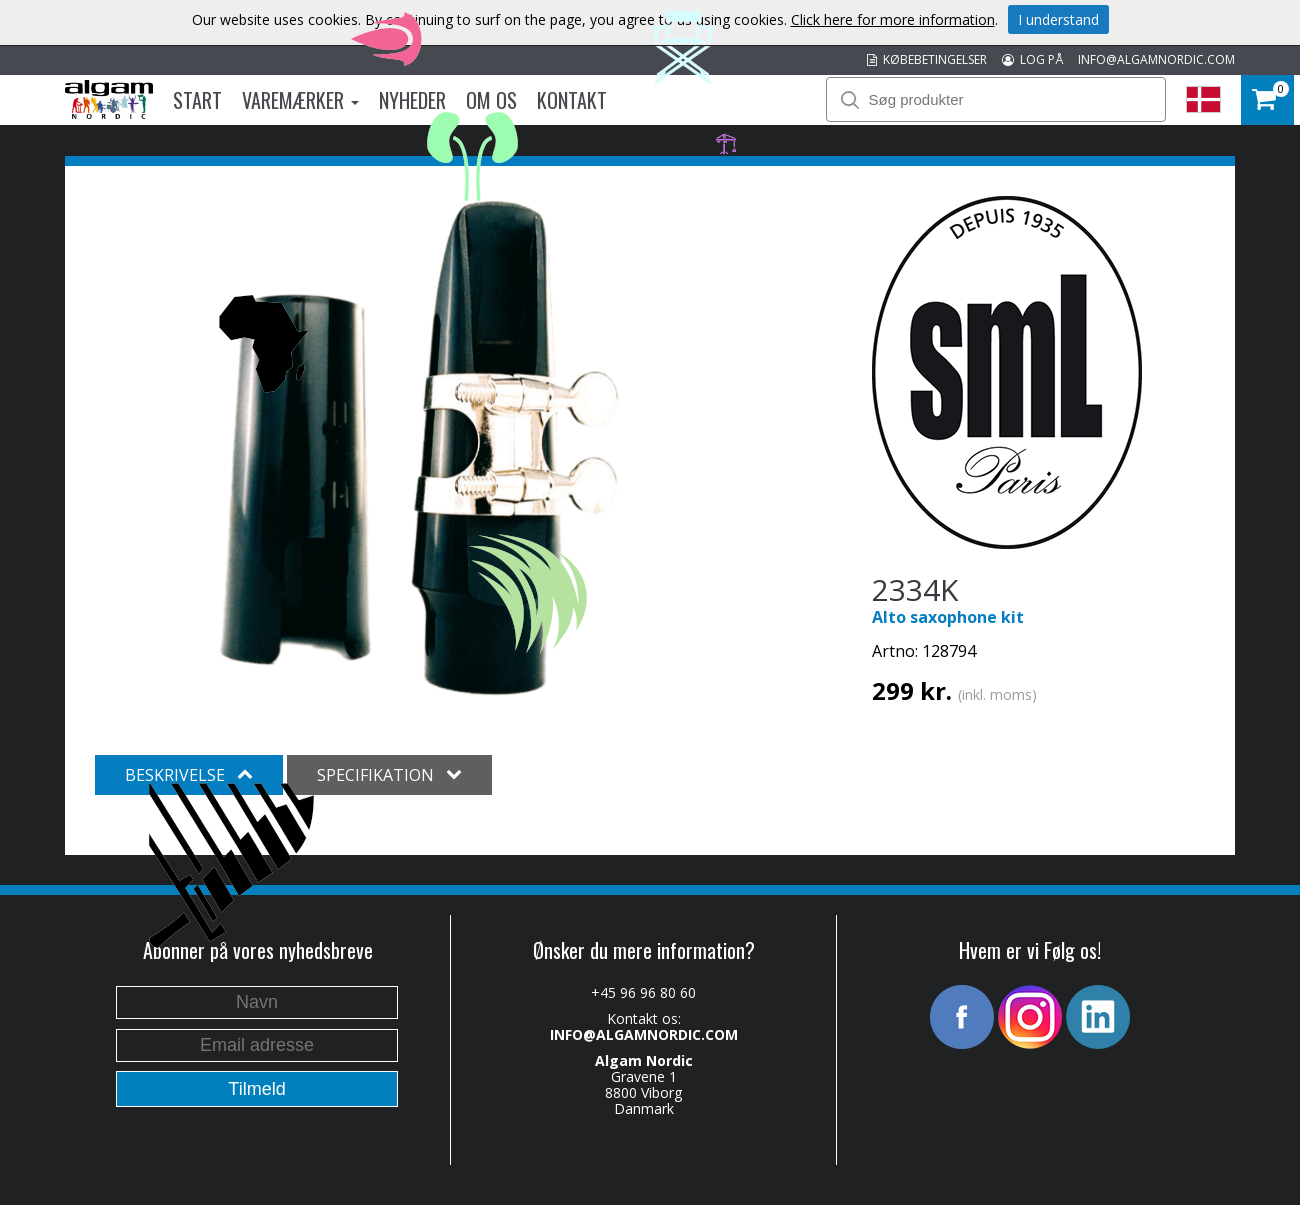 The image size is (1300, 1205). Describe the element at coordinates (726, 144) in the screenshot. I see `indicates construction or building in progress` at that location.